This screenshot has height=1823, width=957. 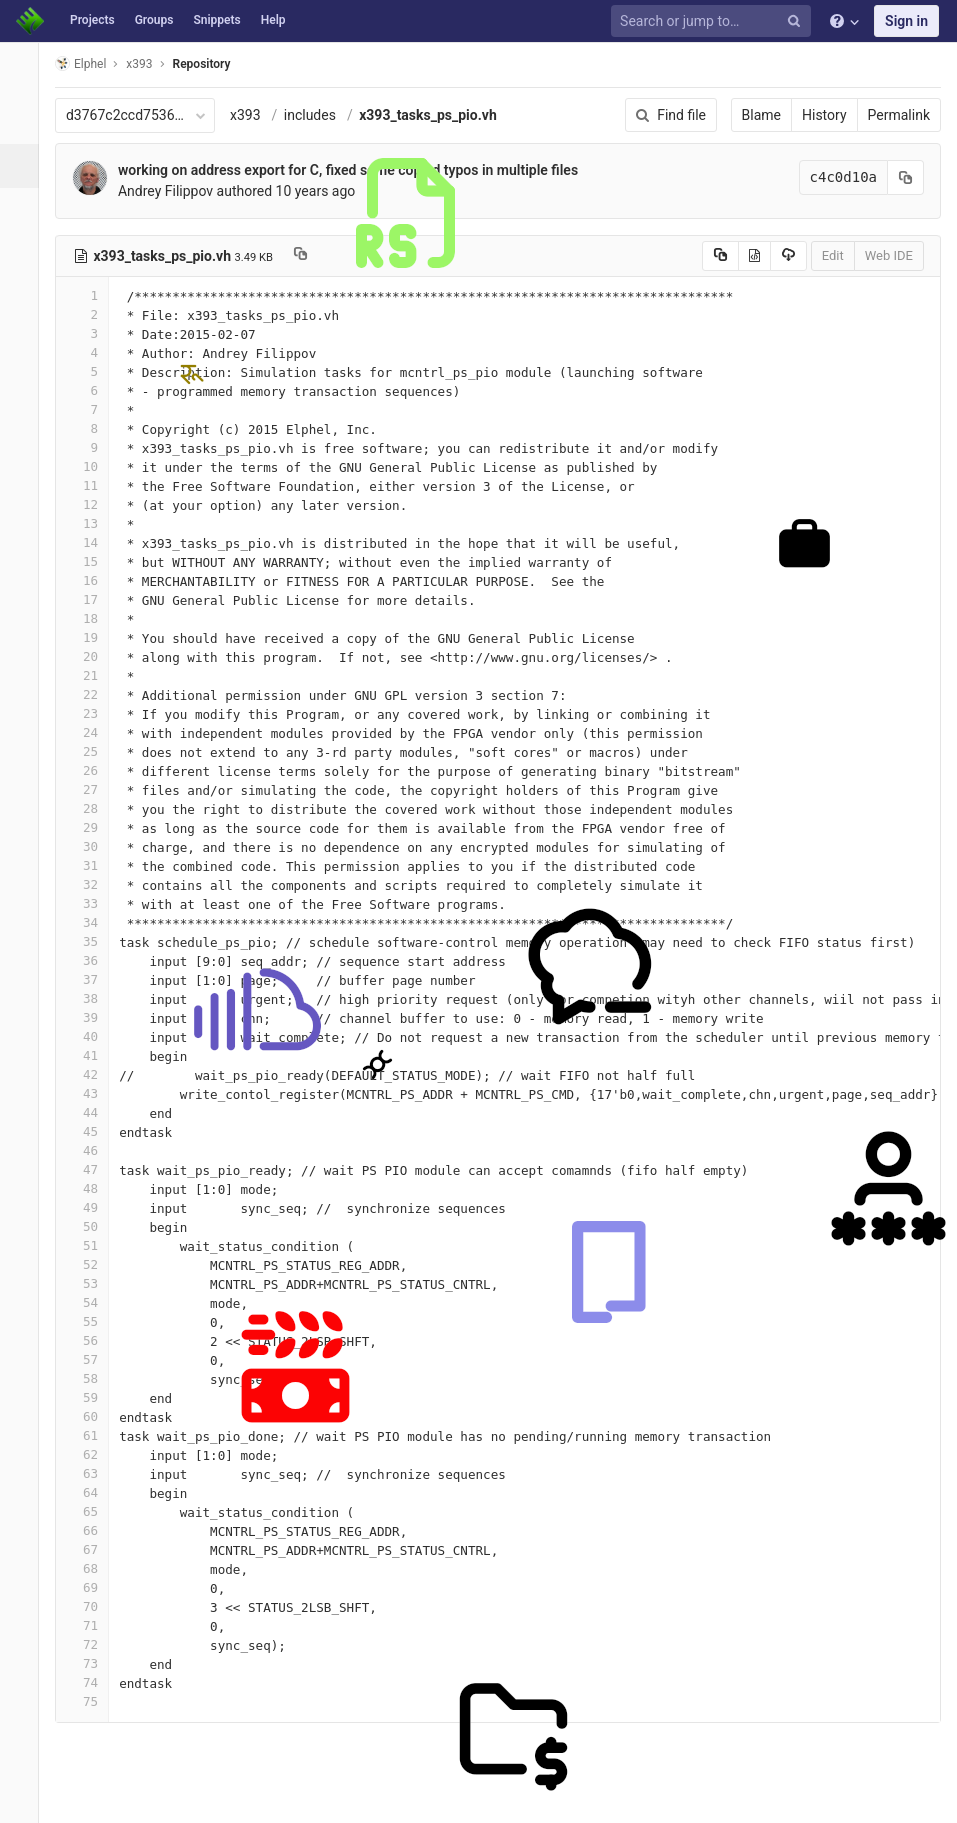 What do you see at coordinates (587, 966) in the screenshot?
I see `remove a message or conversation` at bounding box center [587, 966].